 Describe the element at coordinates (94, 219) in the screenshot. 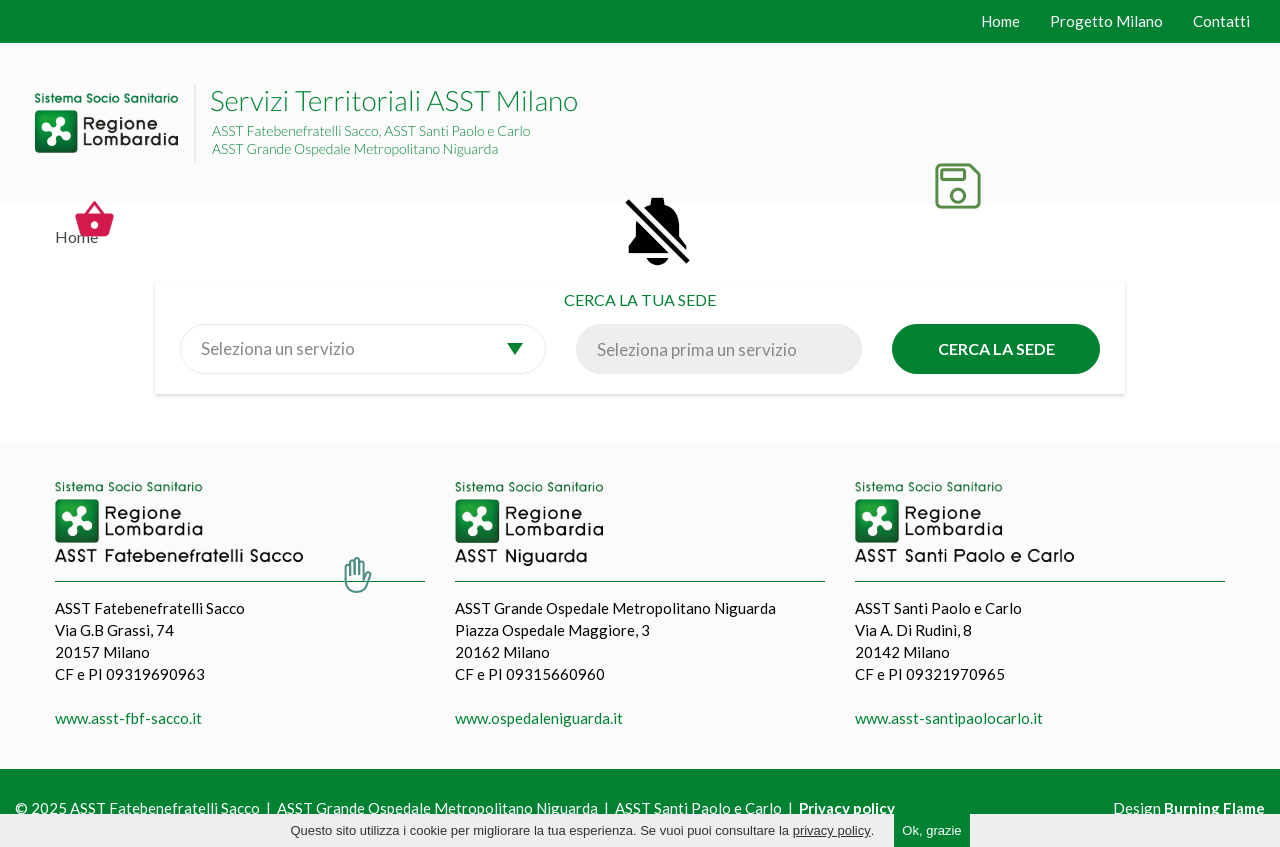

I see `view your shopping basket` at that location.